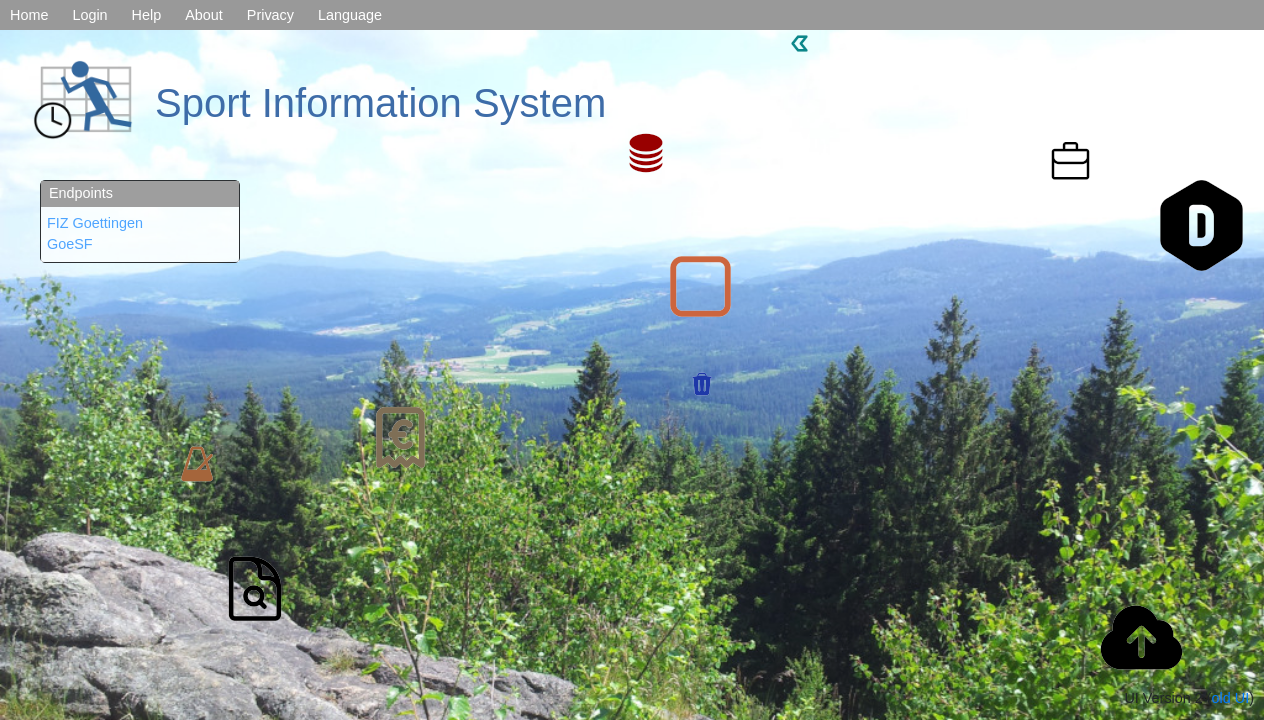 The width and height of the screenshot is (1264, 720). Describe the element at coordinates (400, 437) in the screenshot. I see `view euro transaction receipt` at that location.